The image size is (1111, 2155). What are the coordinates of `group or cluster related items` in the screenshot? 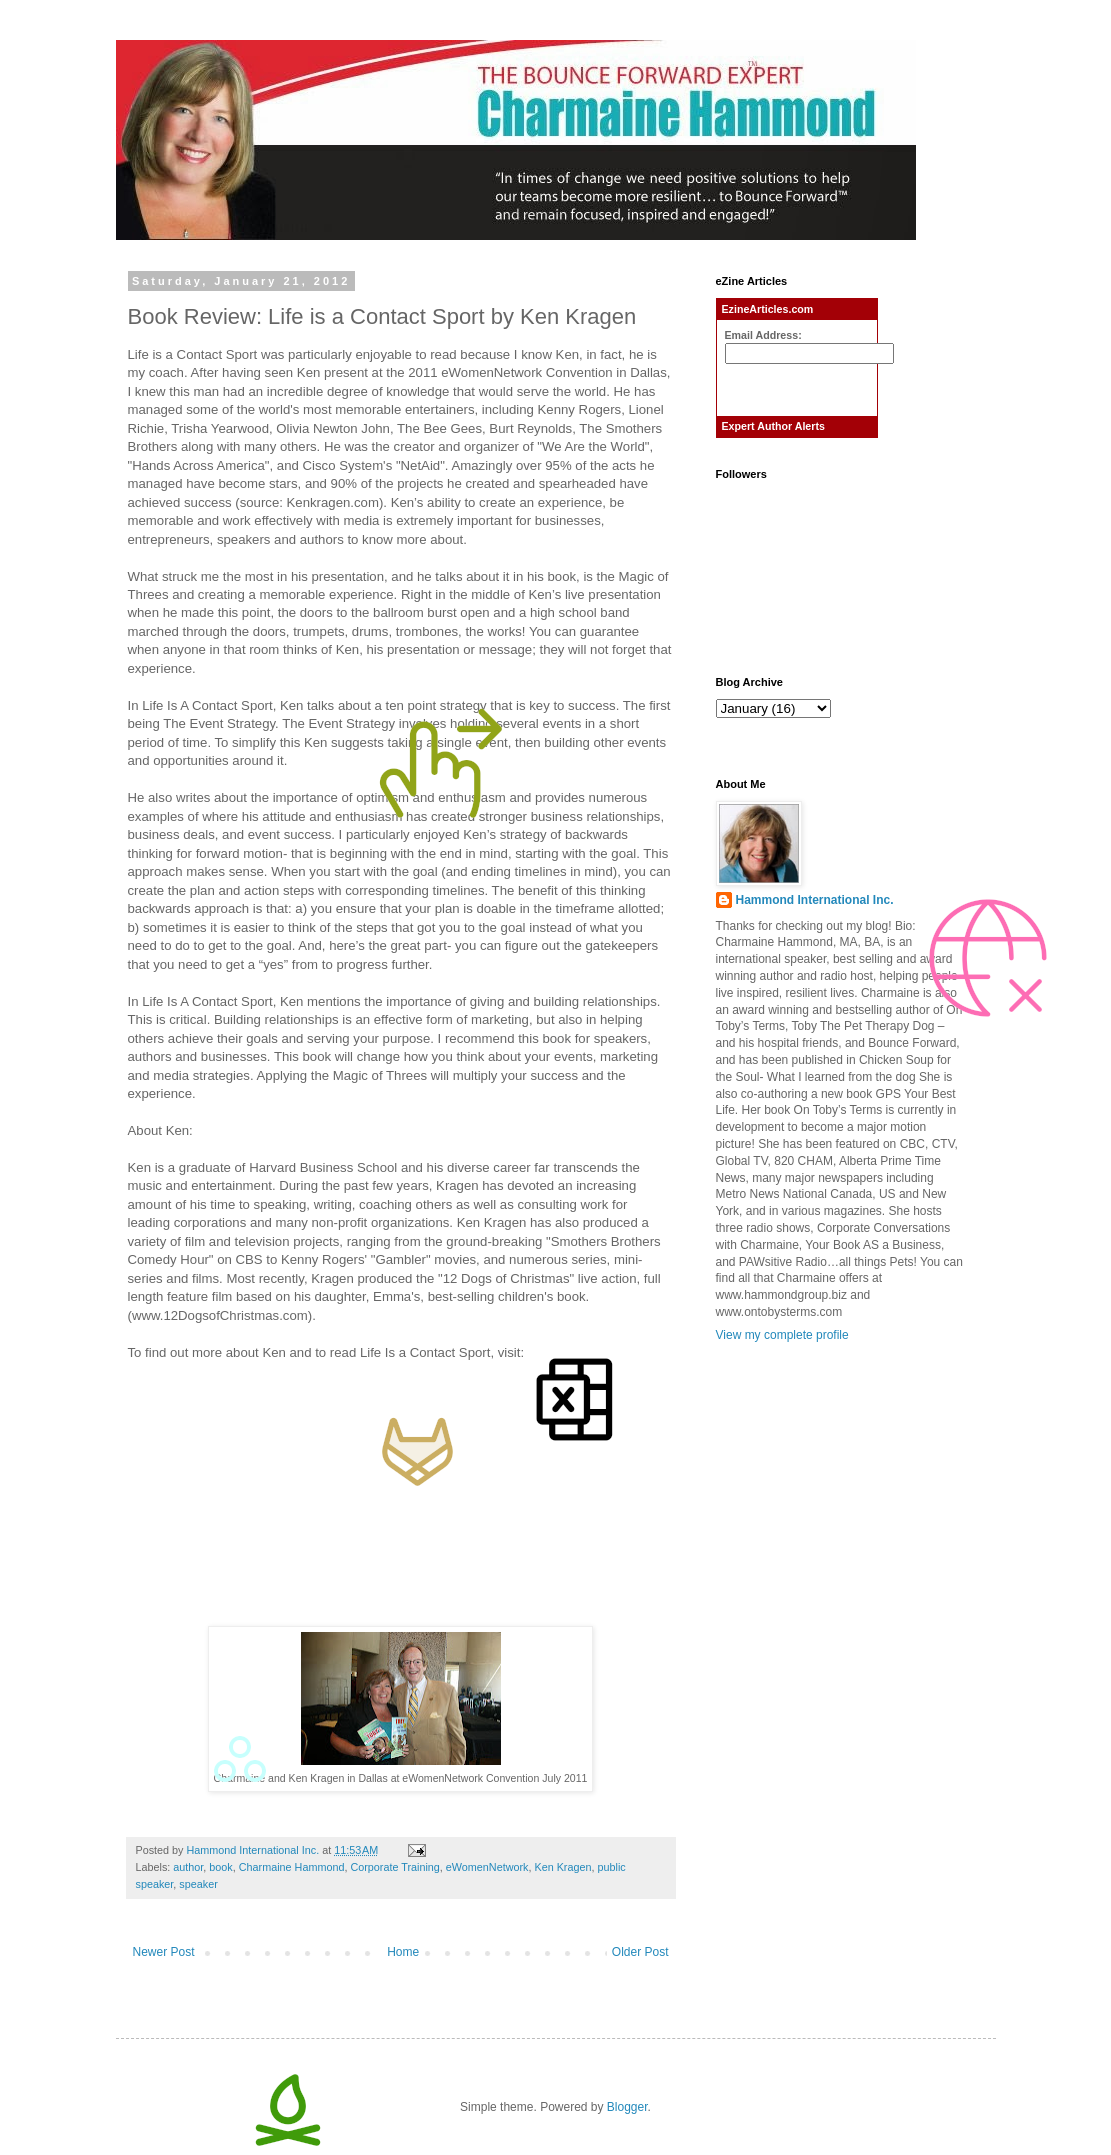 It's located at (240, 1760).